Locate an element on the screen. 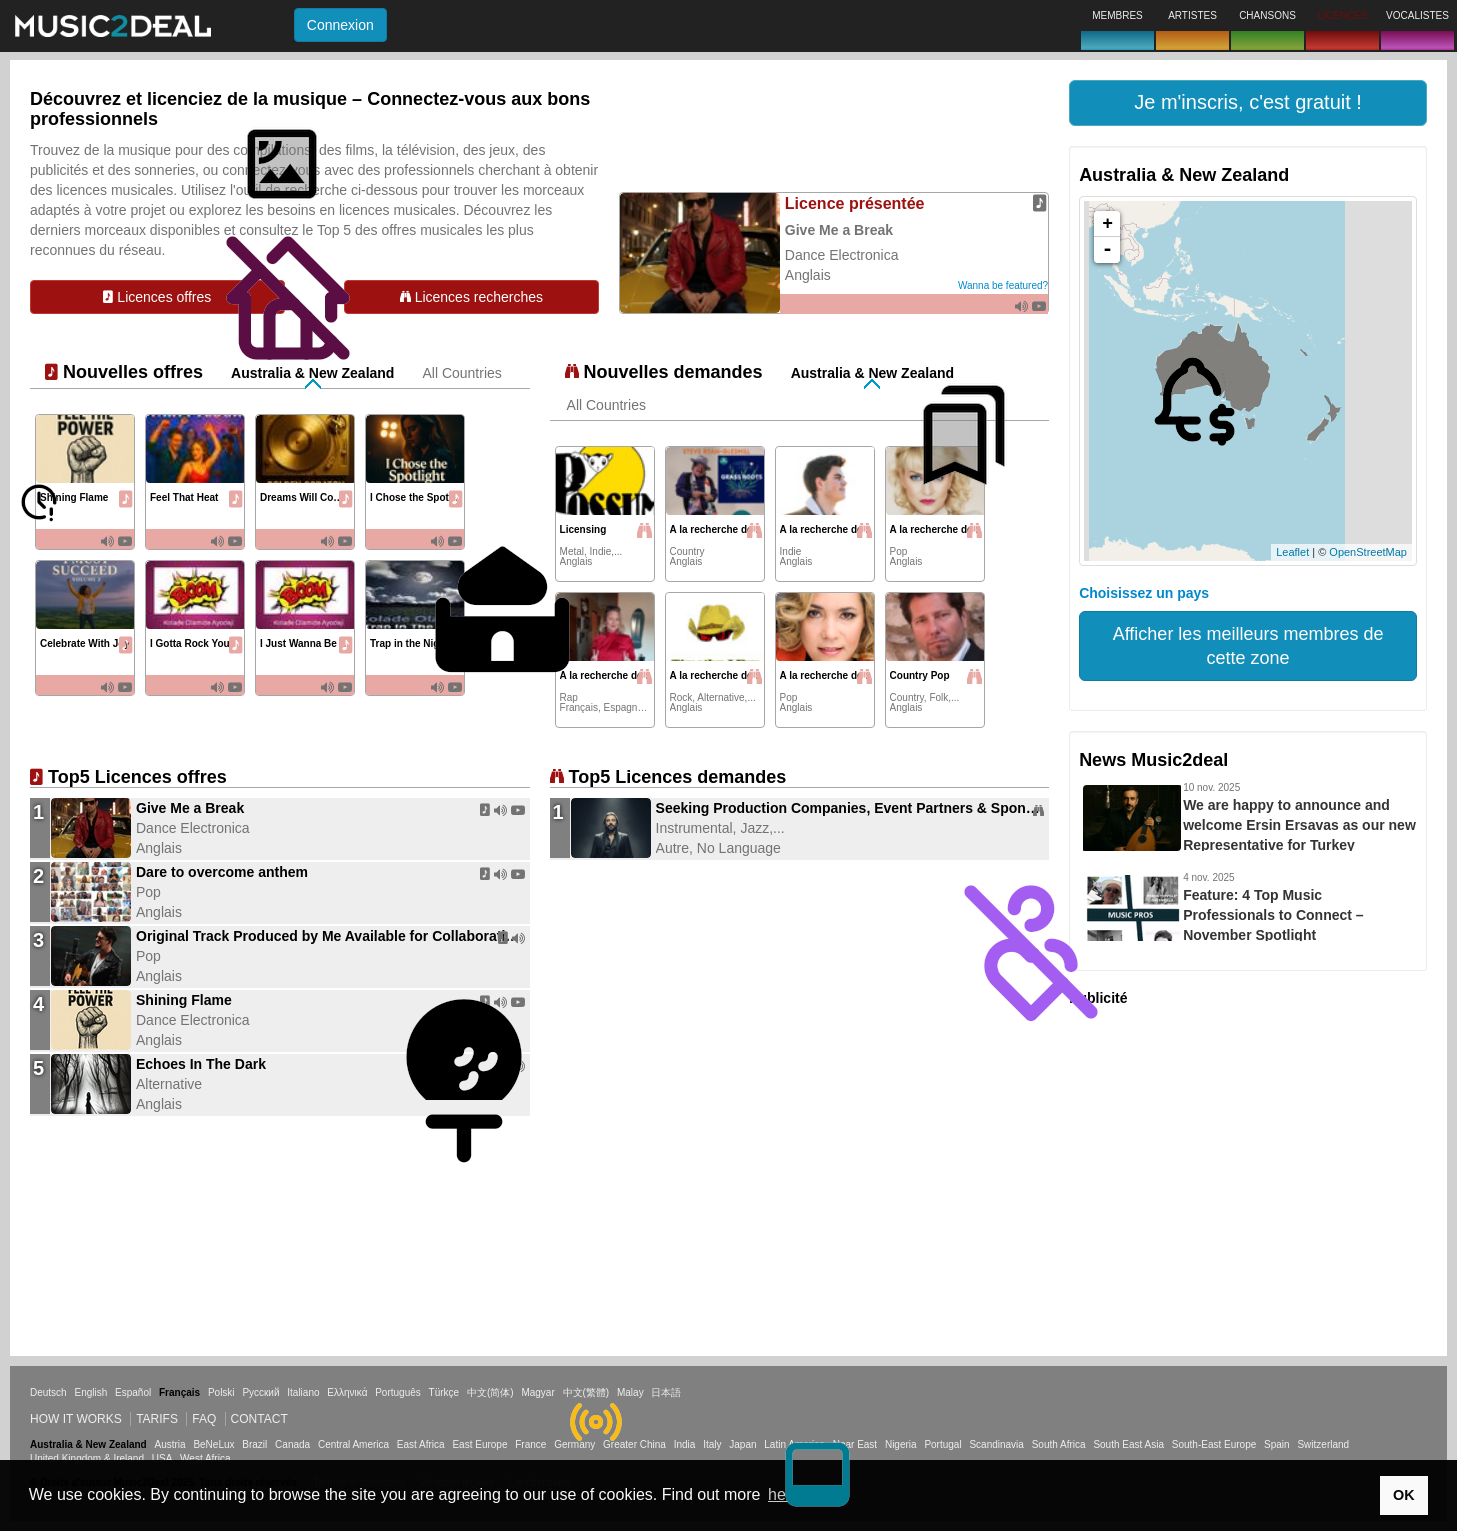  access golf or sports-related features is located at coordinates (464, 1076).